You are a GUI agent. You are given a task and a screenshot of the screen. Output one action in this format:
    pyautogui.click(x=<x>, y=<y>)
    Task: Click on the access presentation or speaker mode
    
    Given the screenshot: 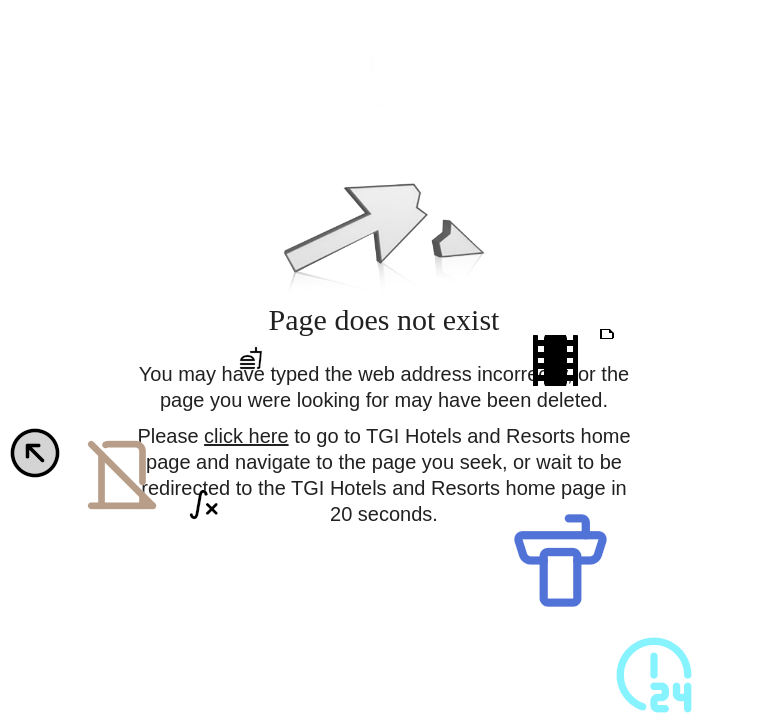 What is the action you would take?
    pyautogui.click(x=560, y=560)
    